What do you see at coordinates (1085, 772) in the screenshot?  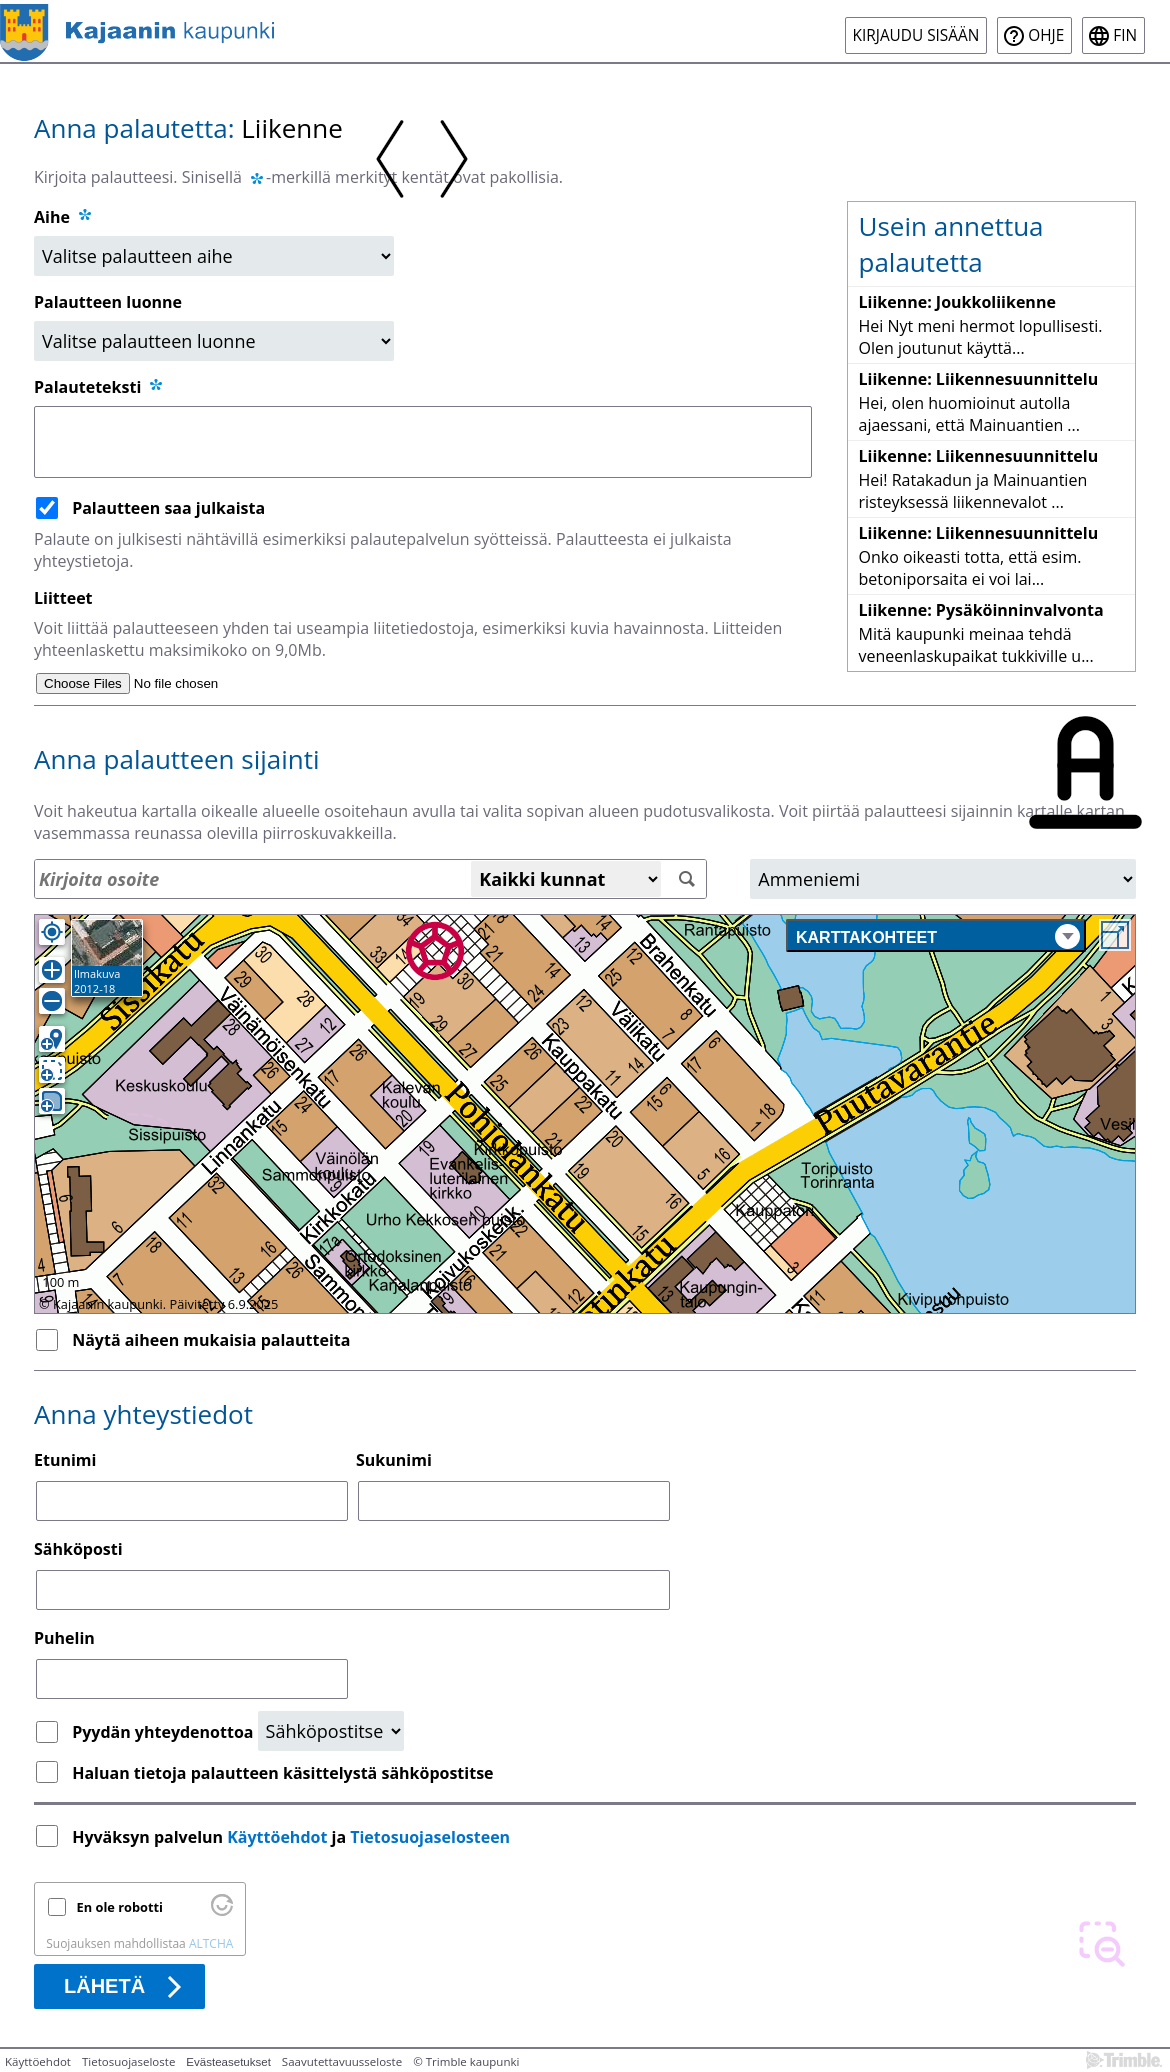 I see `change text color` at bounding box center [1085, 772].